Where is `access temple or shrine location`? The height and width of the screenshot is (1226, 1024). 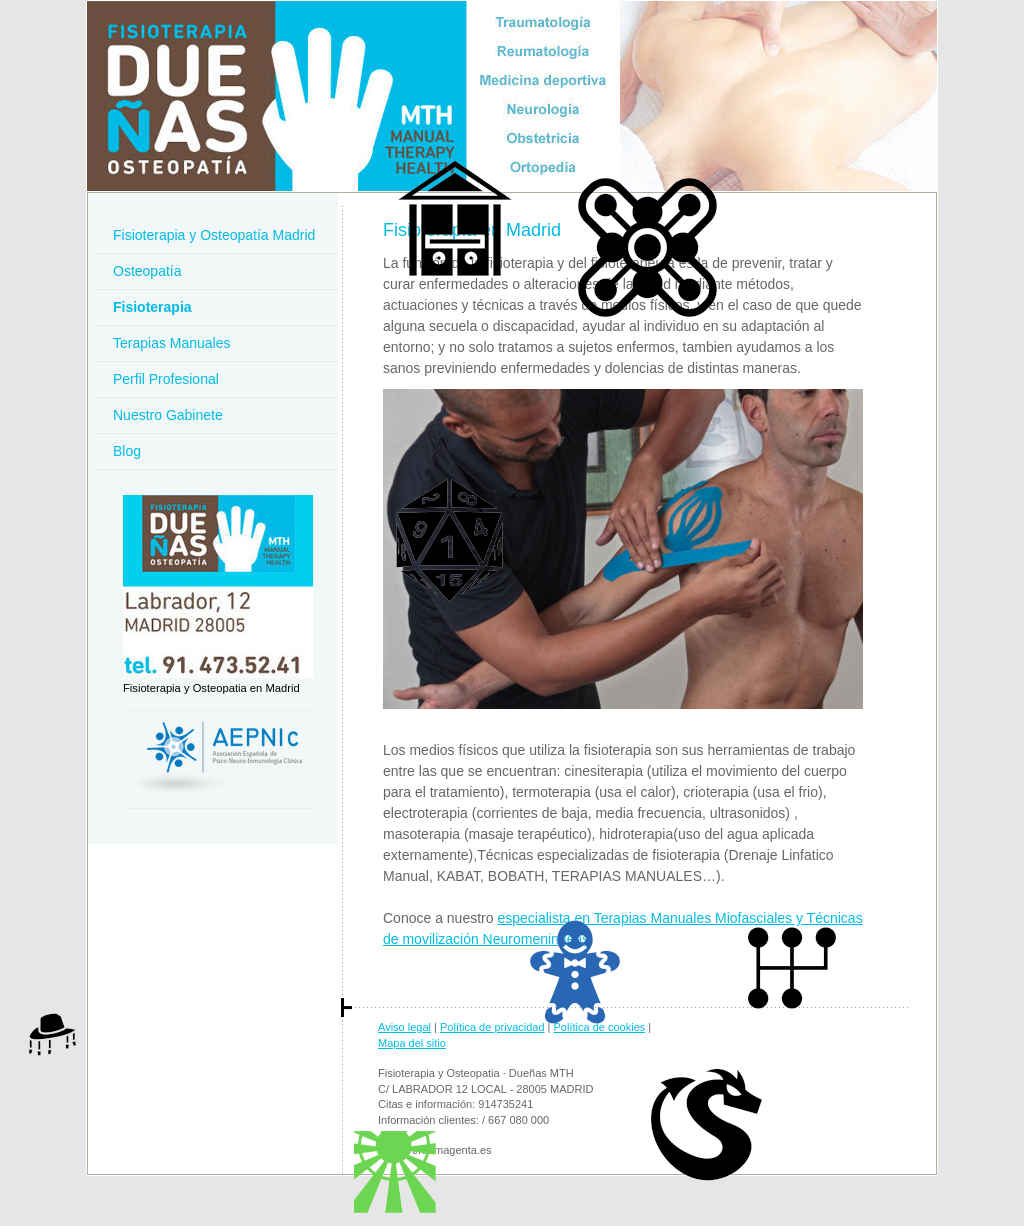
access temple or shrine location is located at coordinates (455, 218).